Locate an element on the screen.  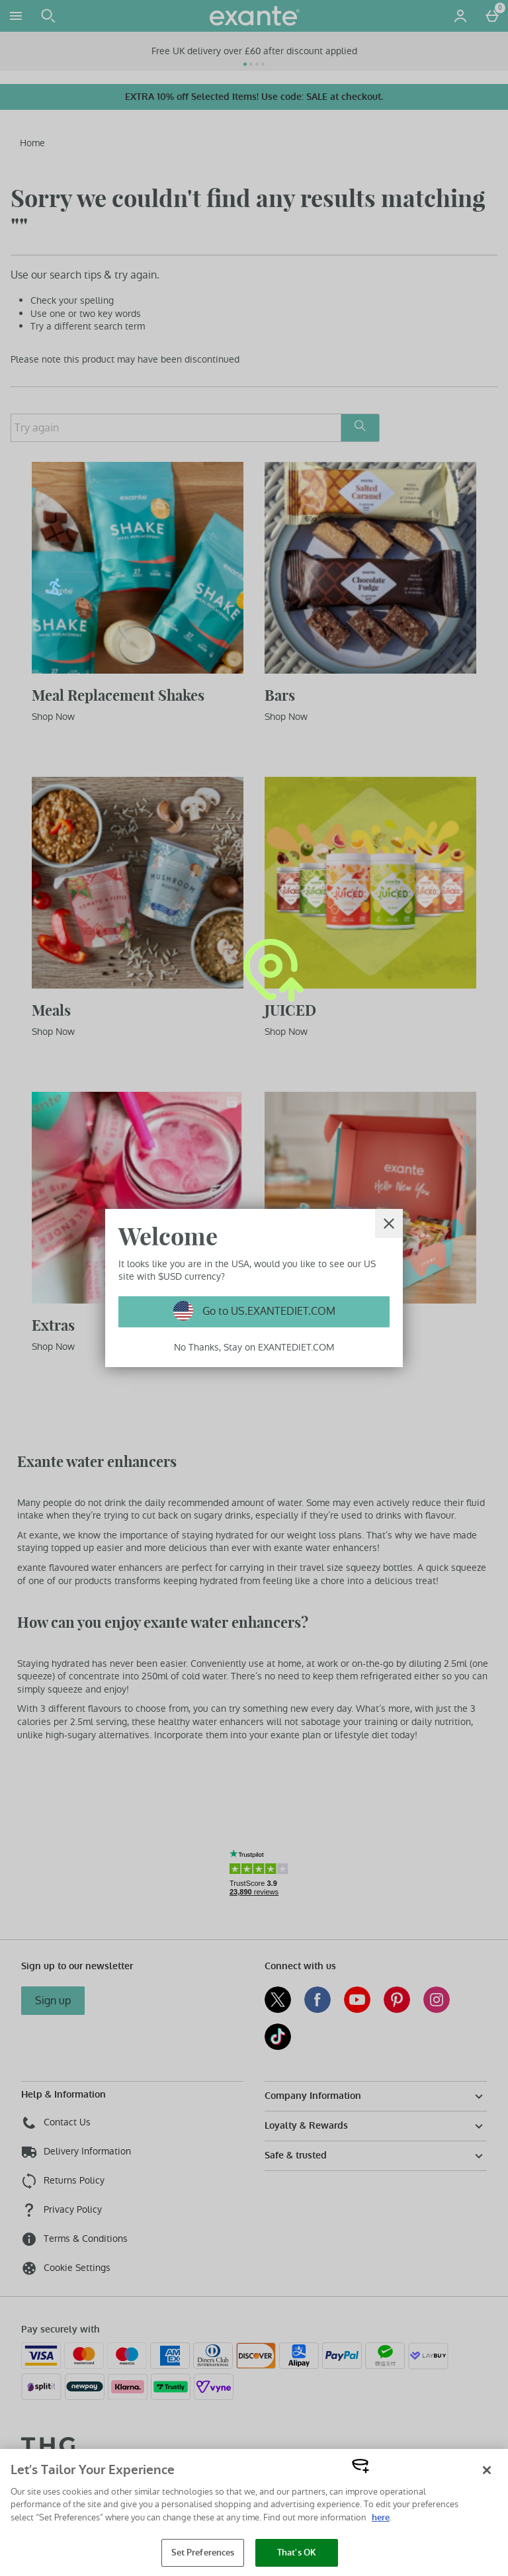
add a new 3D hemisphere object is located at coordinates (360, 2464).